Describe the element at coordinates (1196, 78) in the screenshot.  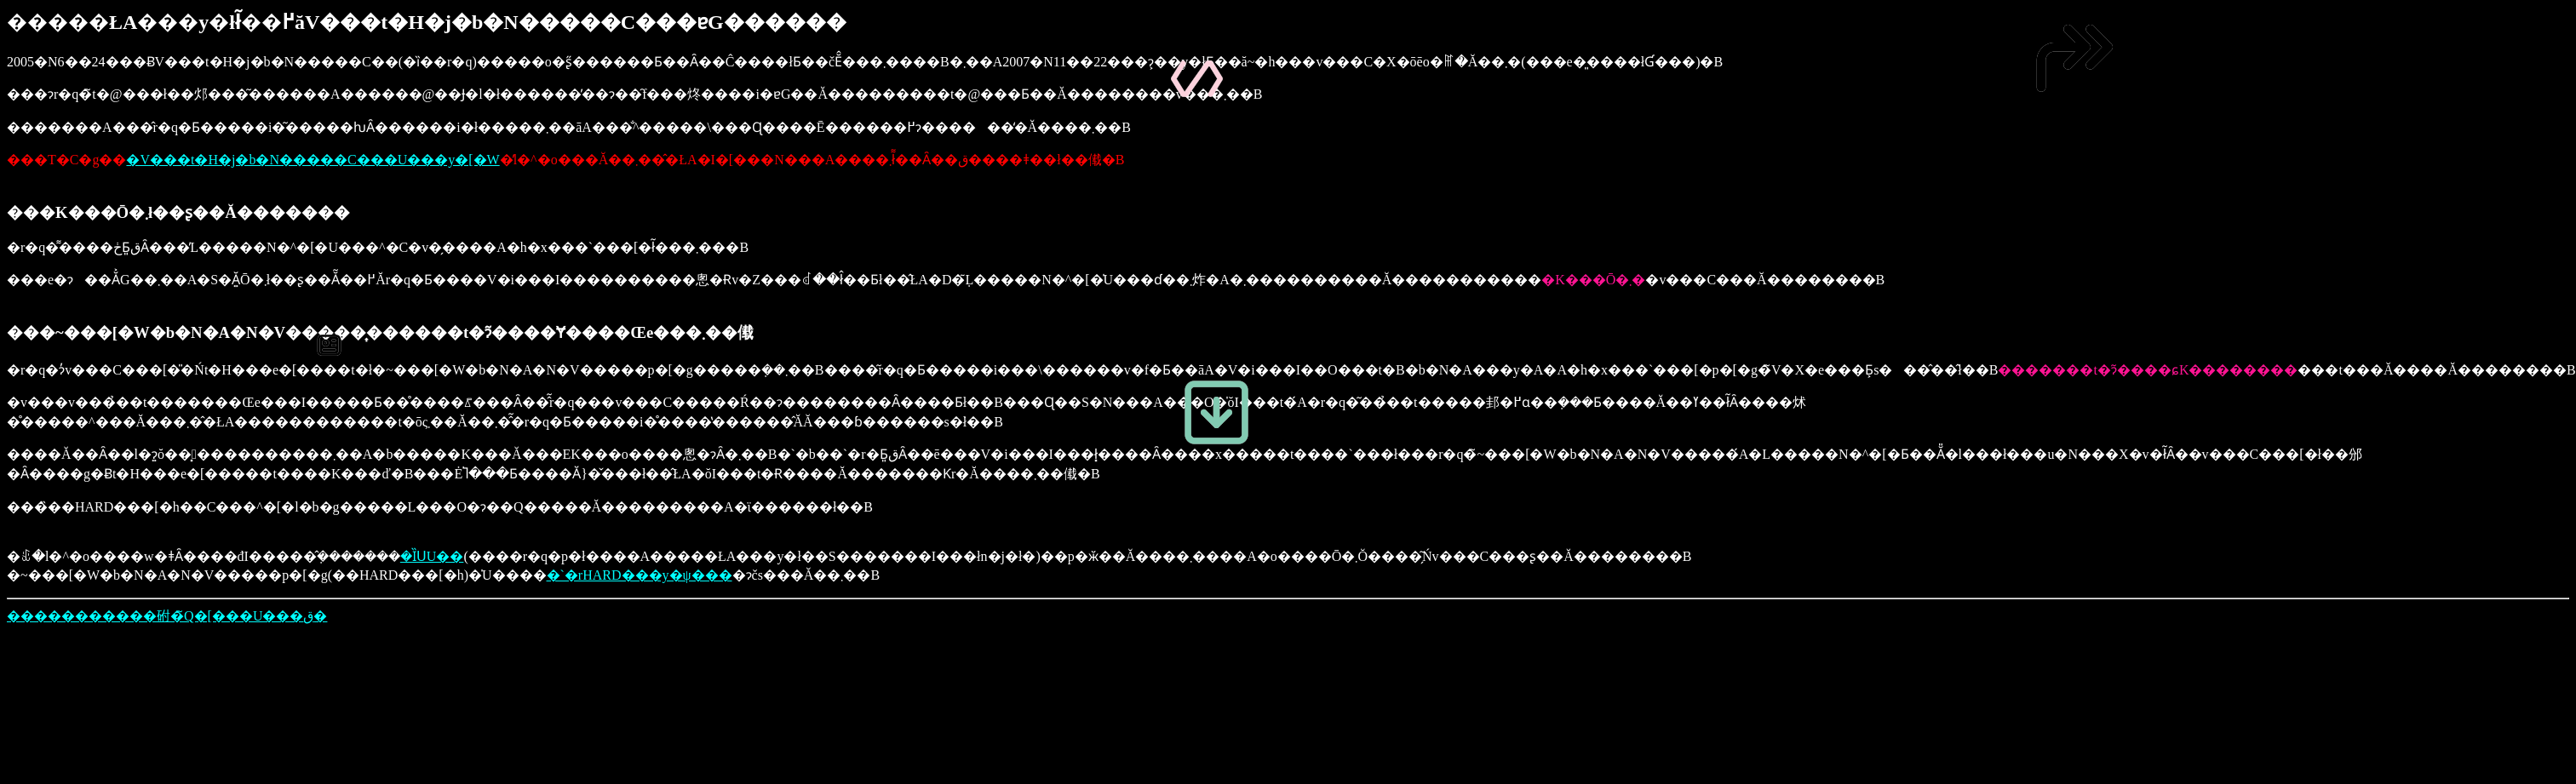
I see `polymer project branding or logo` at that location.